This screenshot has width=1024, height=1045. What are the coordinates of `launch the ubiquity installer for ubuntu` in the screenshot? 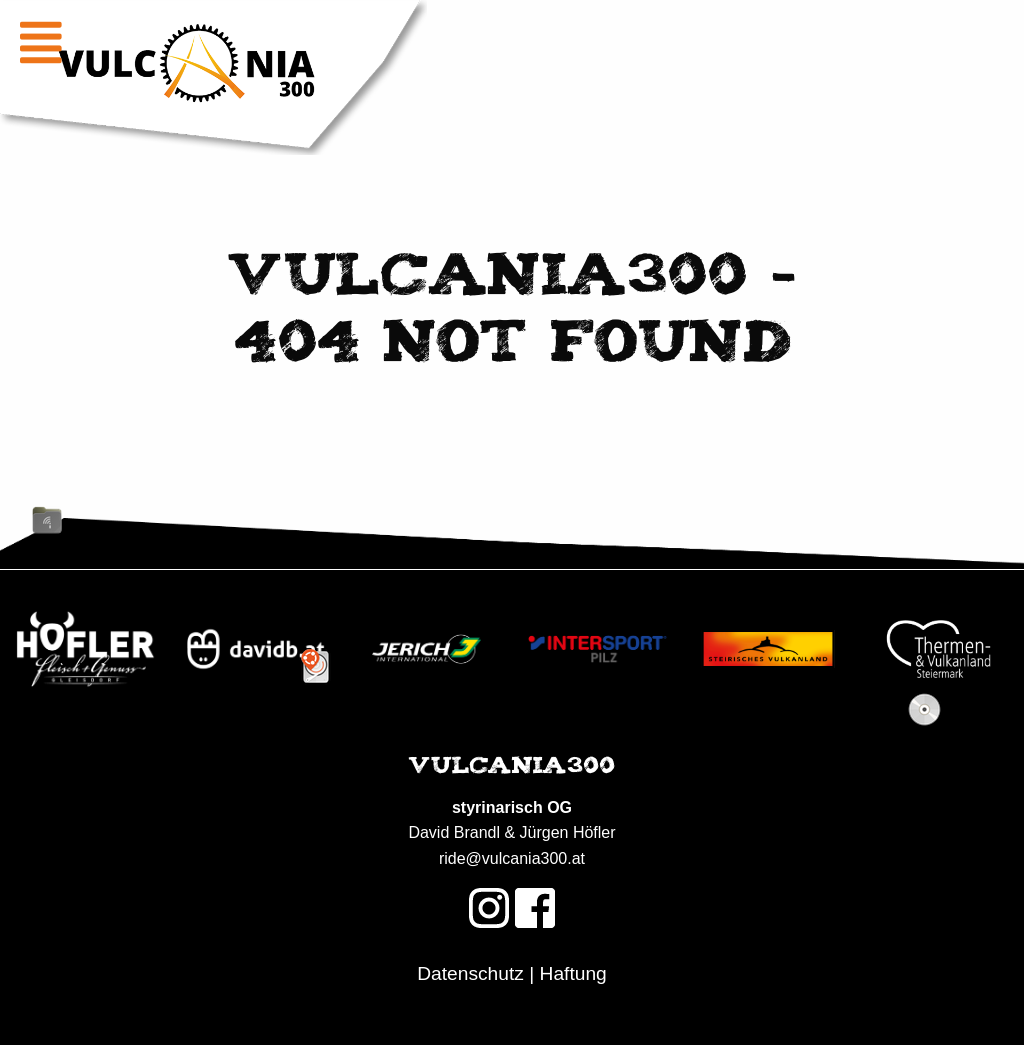 It's located at (316, 667).